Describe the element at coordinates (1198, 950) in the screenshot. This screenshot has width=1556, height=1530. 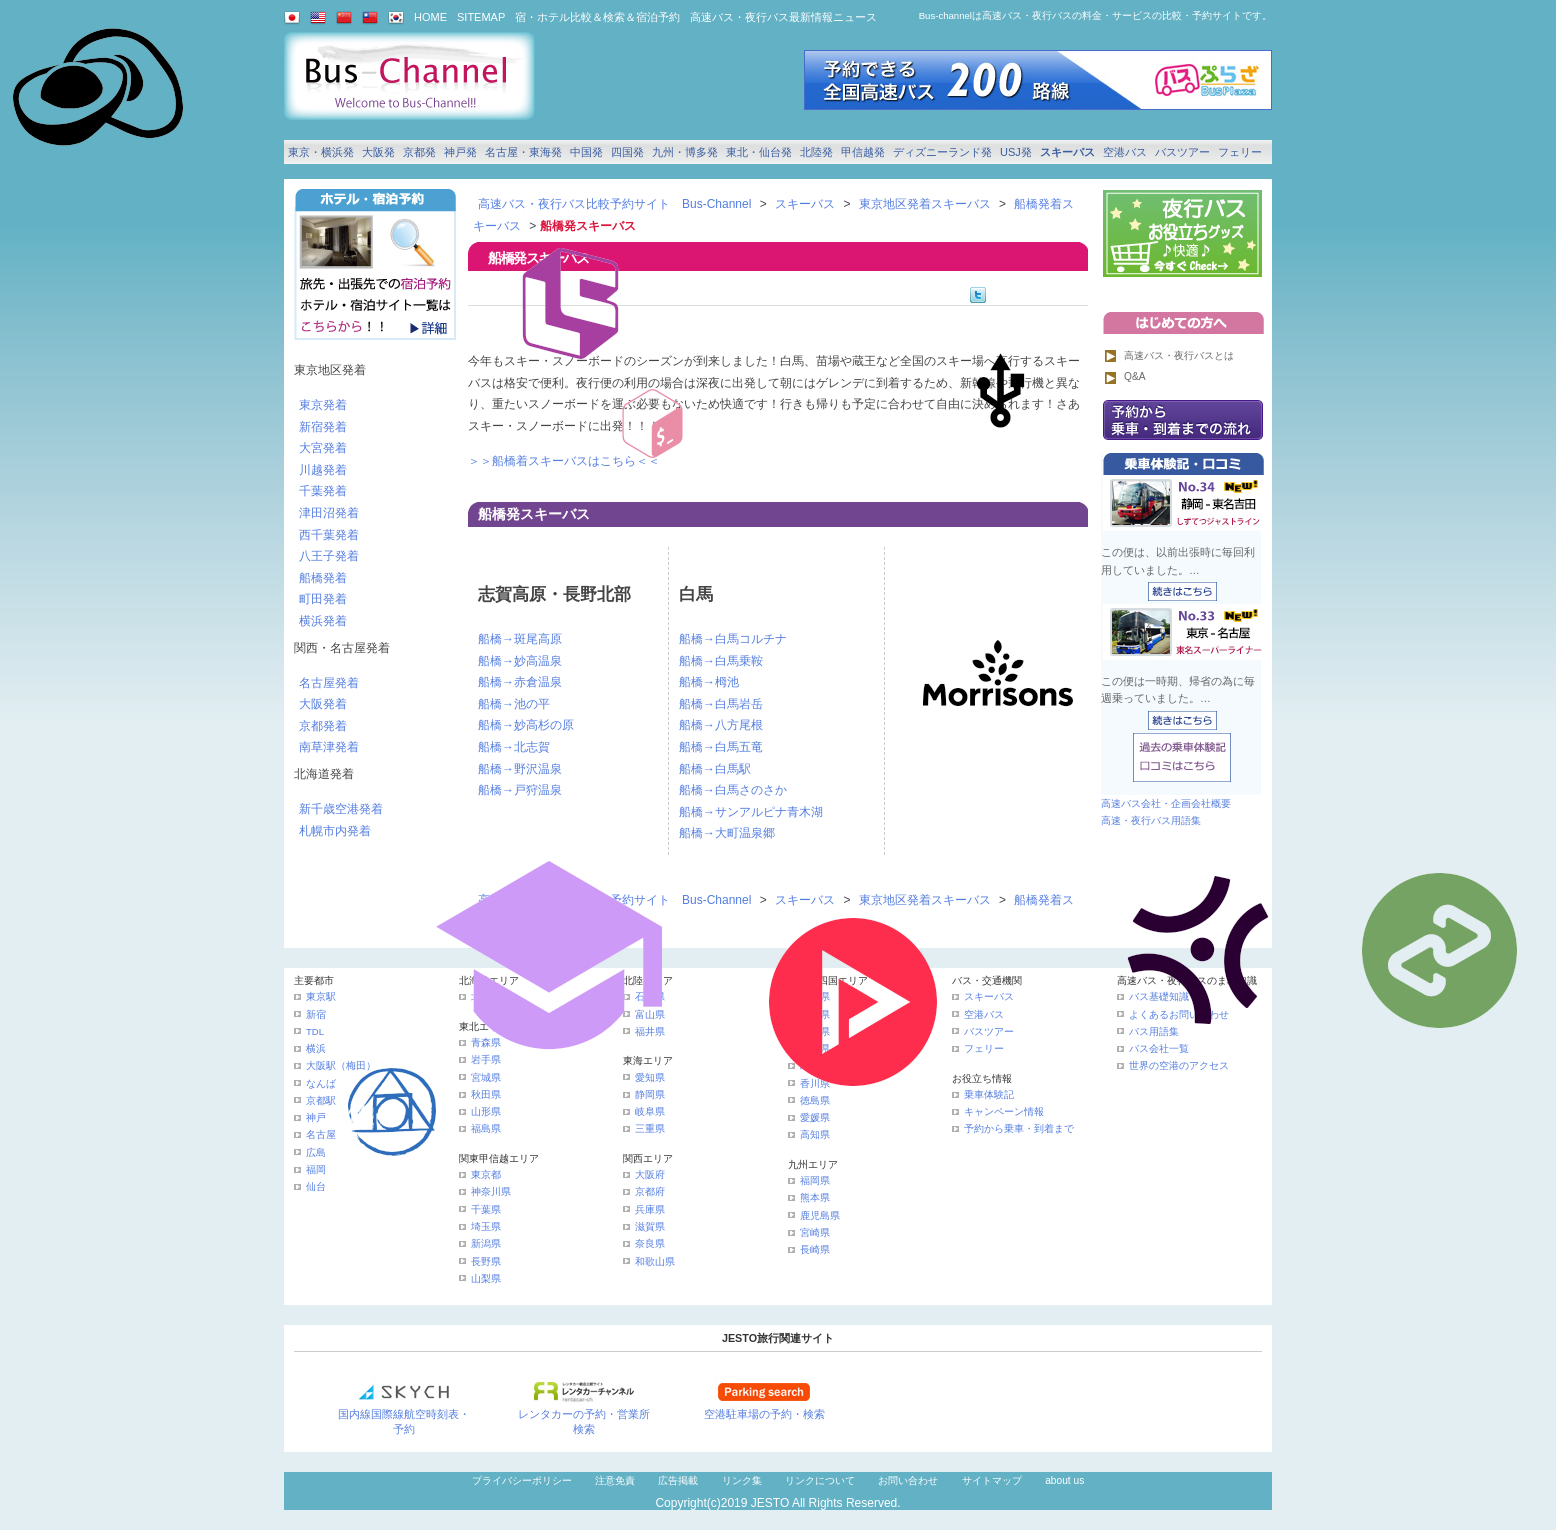
I see `open Launchpad app launcher` at that location.